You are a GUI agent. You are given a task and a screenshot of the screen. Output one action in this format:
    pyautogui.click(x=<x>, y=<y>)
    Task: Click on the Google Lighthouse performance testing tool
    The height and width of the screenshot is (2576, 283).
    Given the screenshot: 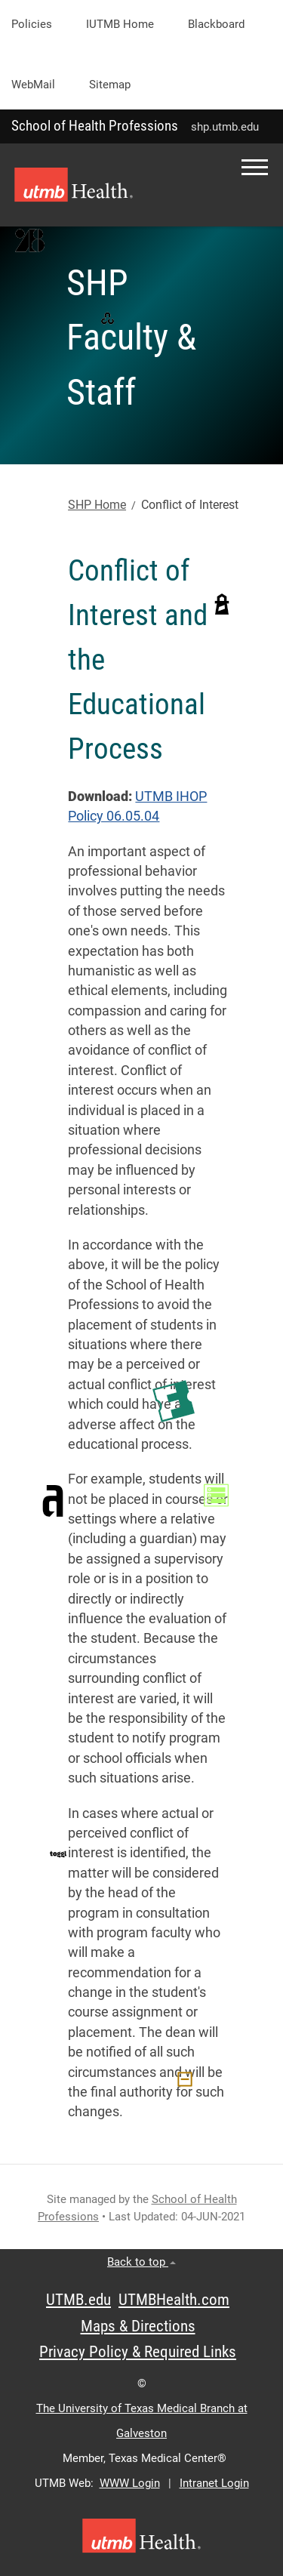 What is the action you would take?
    pyautogui.click(x=222, y=604)
    